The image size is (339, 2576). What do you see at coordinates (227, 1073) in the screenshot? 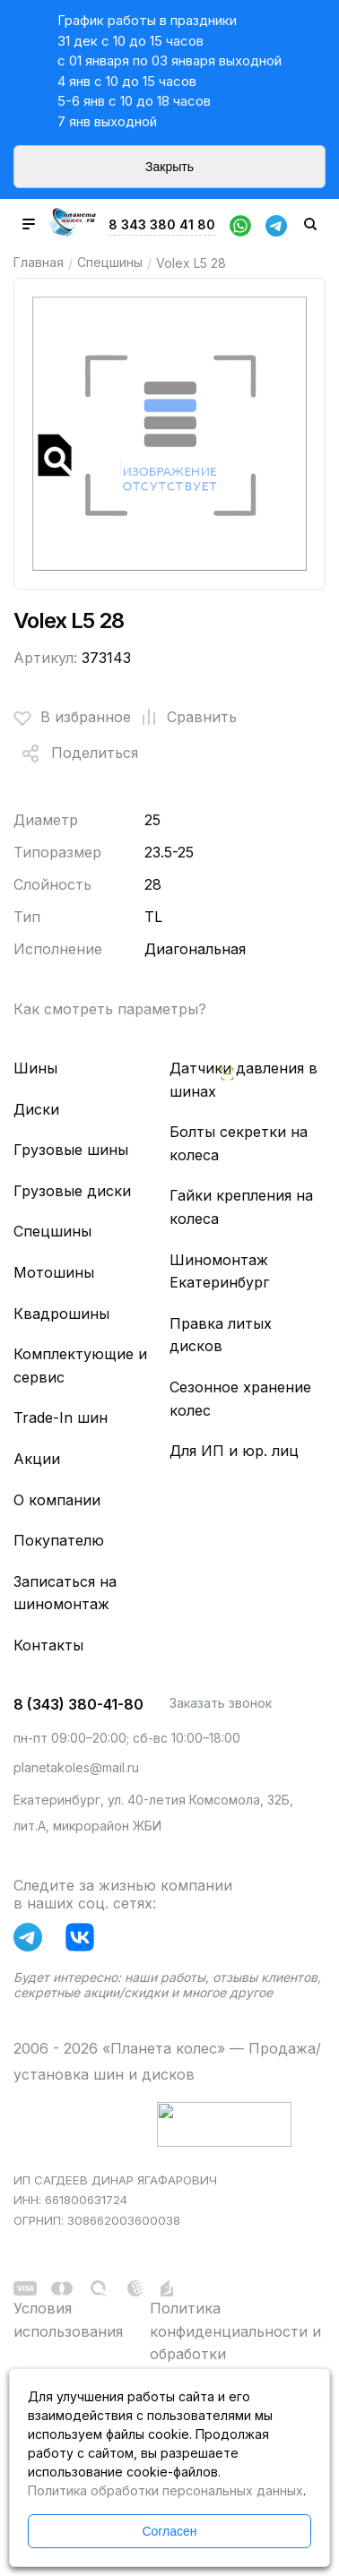
I see `scan a barcode or QR code` at bounding box center [227, 1073].